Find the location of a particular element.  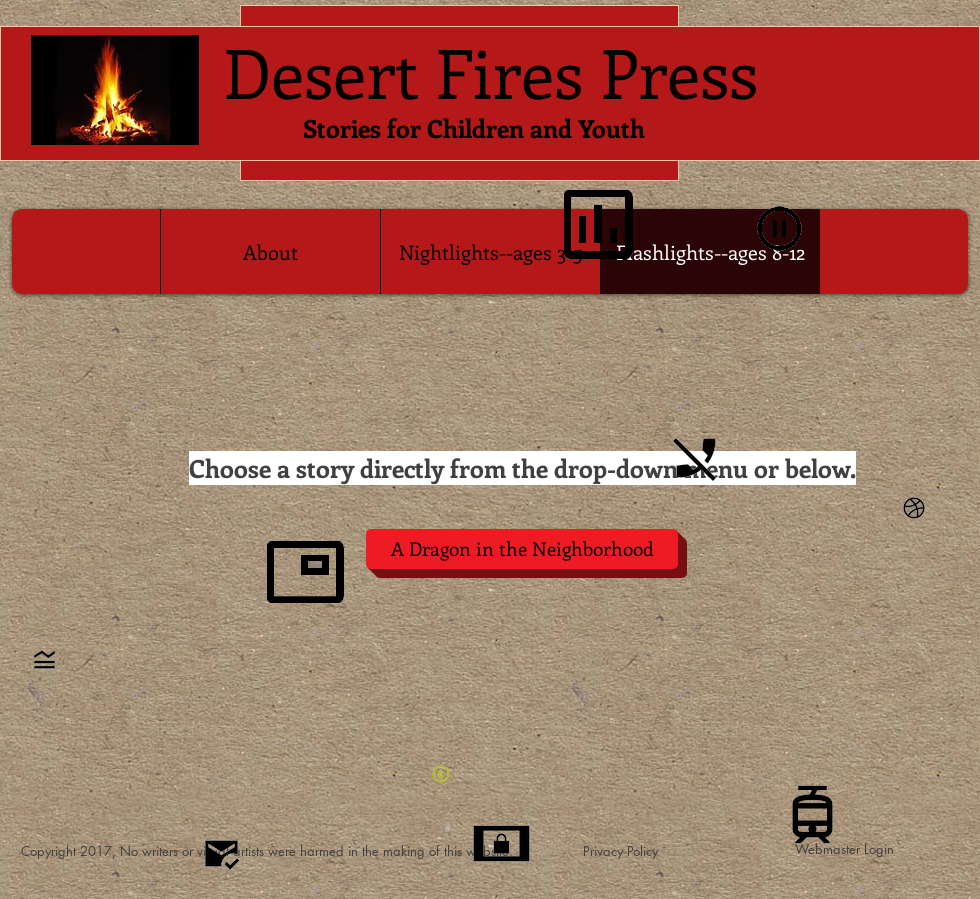

view tram or light rail transit options is located at coordinates (812, 814).